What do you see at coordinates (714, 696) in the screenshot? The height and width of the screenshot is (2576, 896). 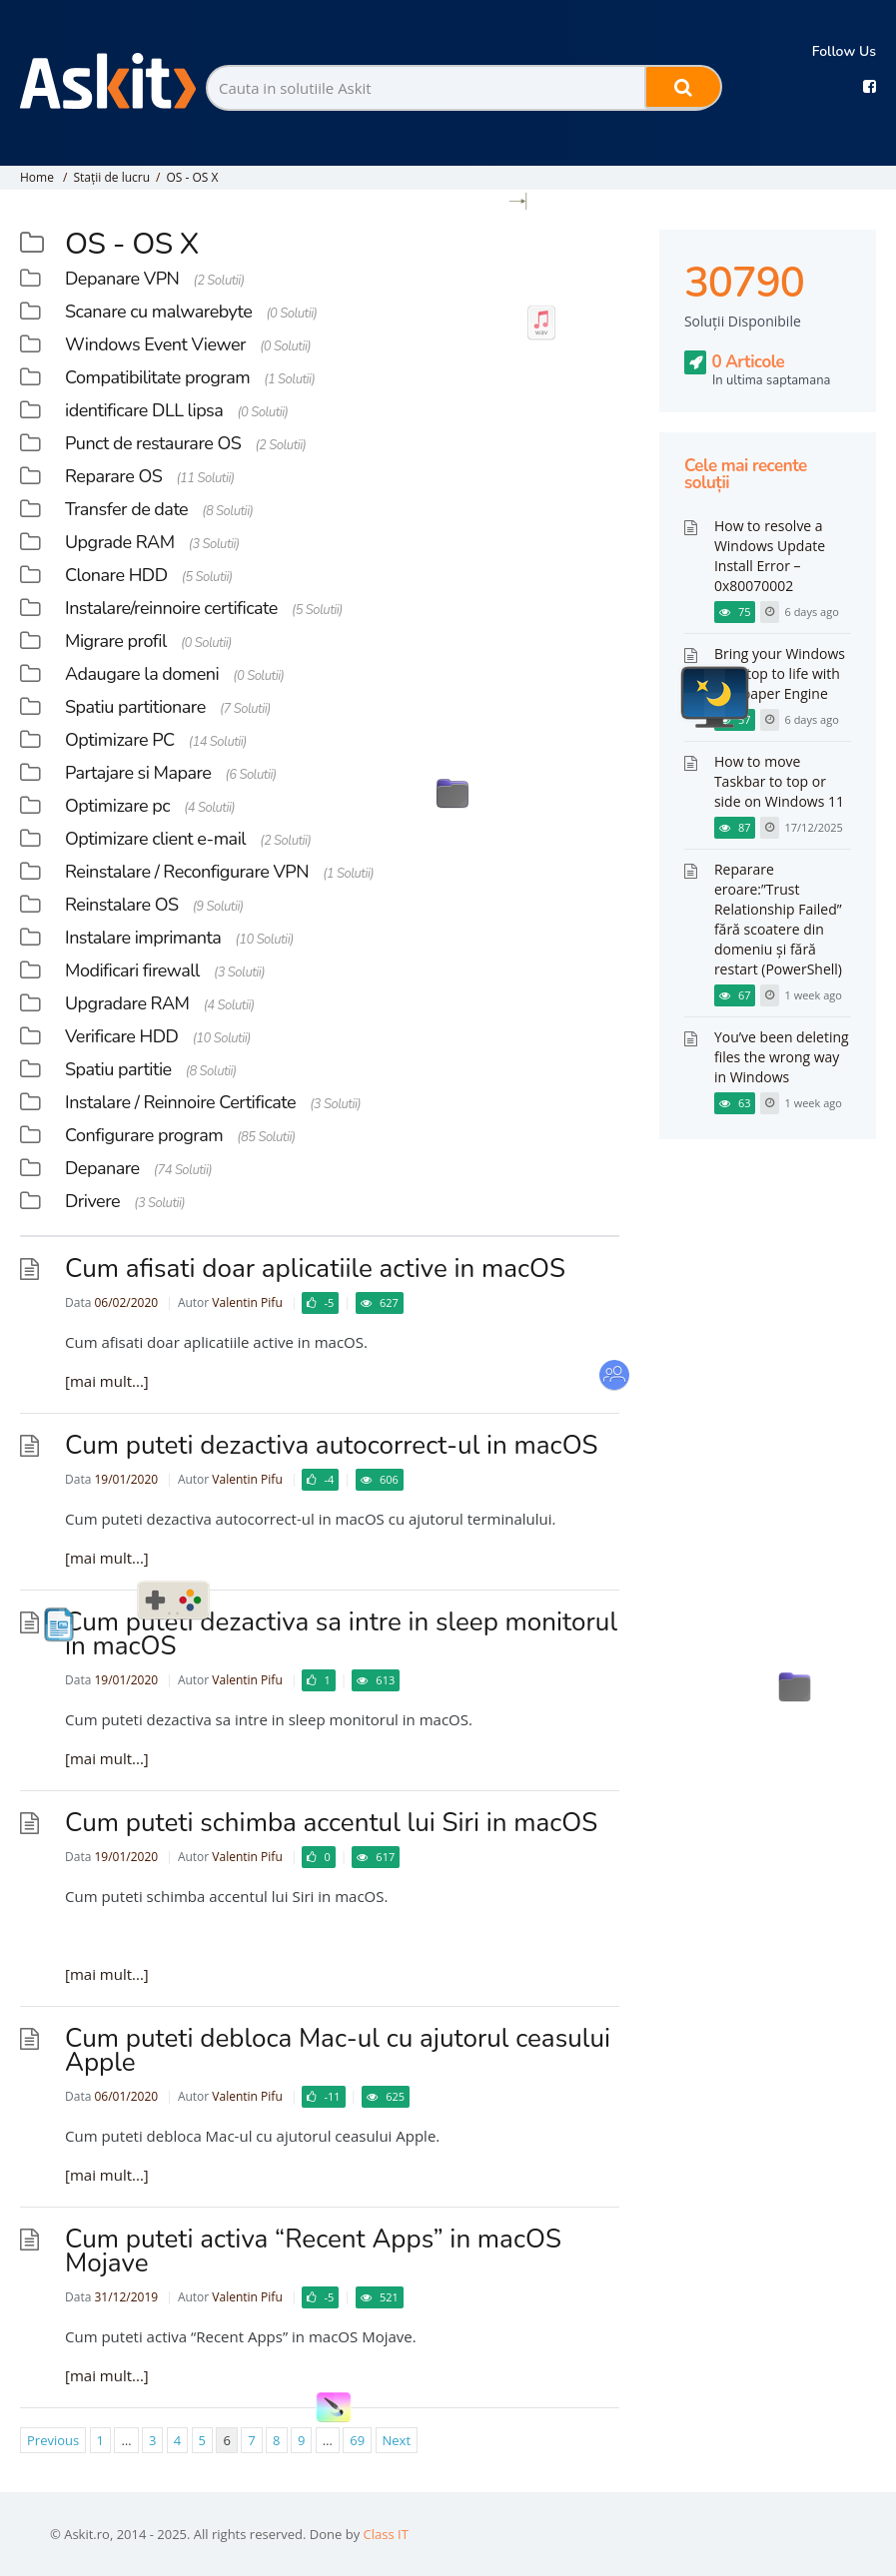 I see `open screensaver settings` at bounding box center [714, 696].